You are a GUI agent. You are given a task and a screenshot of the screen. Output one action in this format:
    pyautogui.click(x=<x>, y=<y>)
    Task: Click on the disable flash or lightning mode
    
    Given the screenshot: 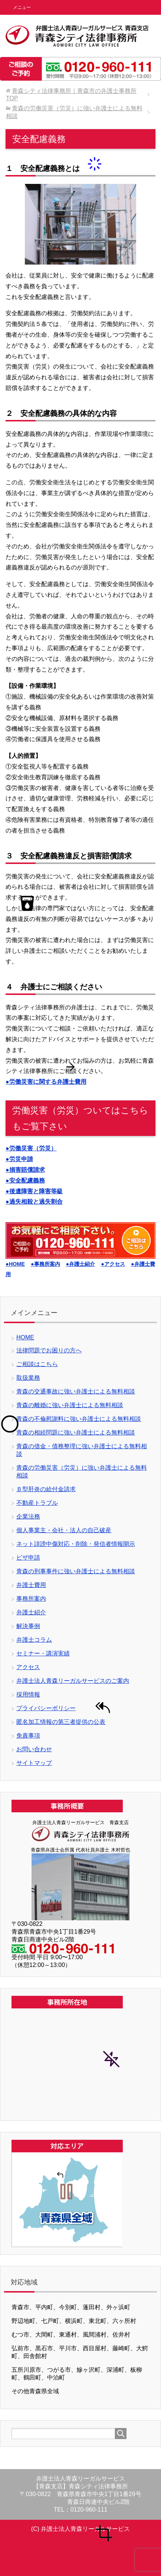 What is the action you would take?
    pyautogui.click(x=111, y=2059)
    